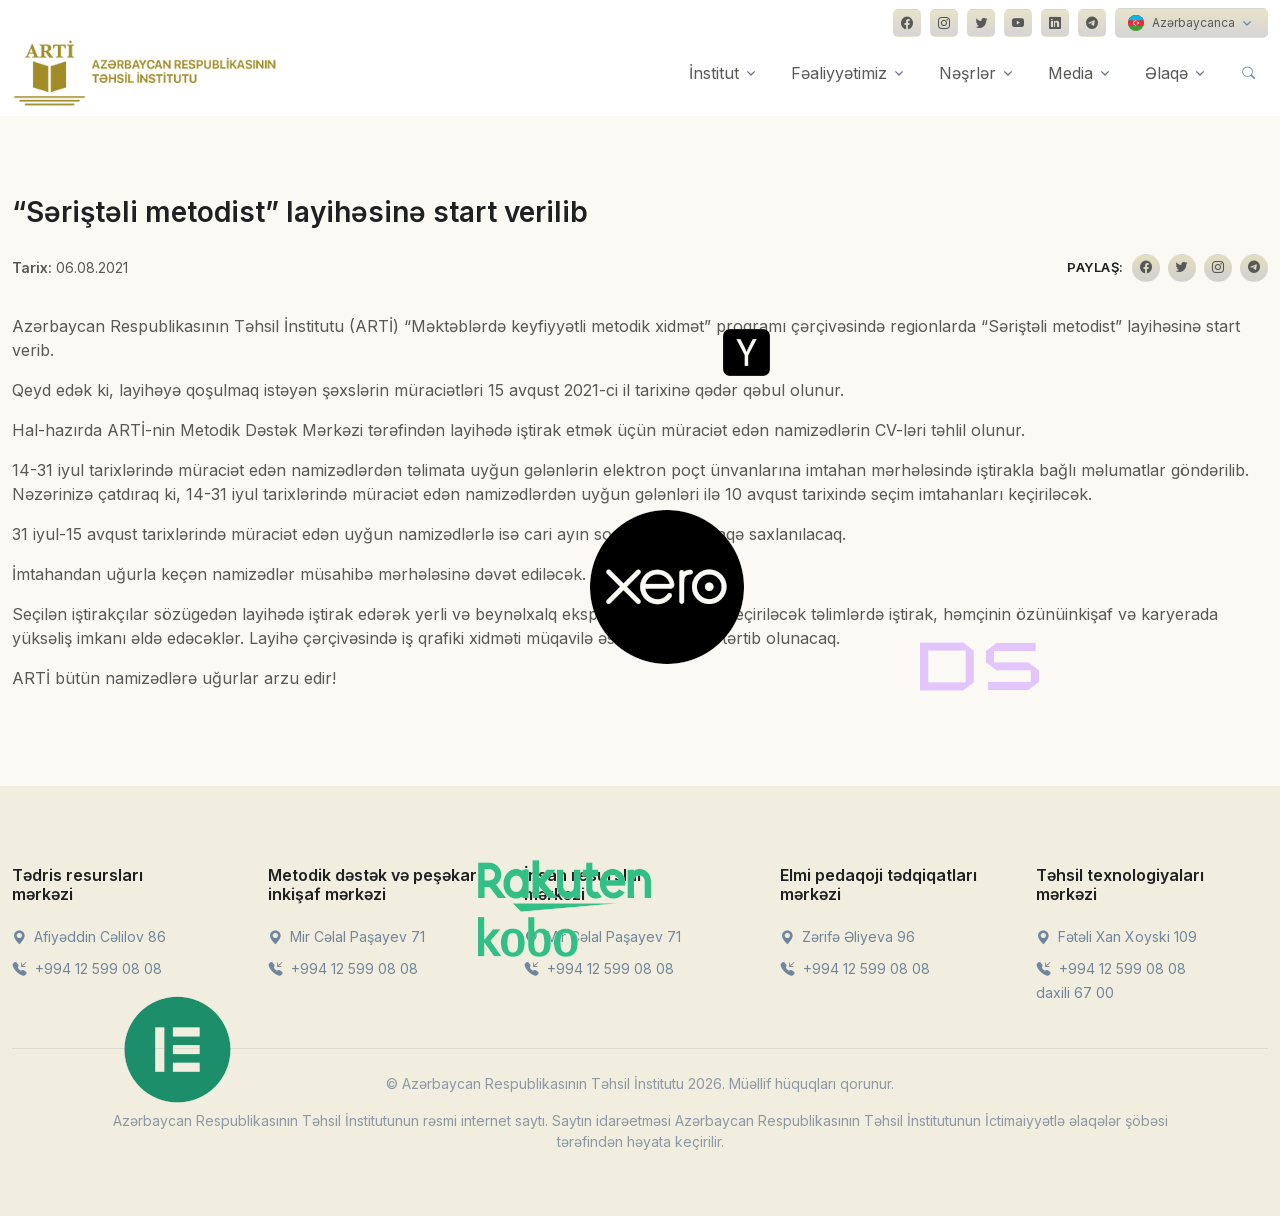 Image resolution: width=1280 pixels, height=1216 pixels. I want to click on DataStax company logo, so click(979, 666).